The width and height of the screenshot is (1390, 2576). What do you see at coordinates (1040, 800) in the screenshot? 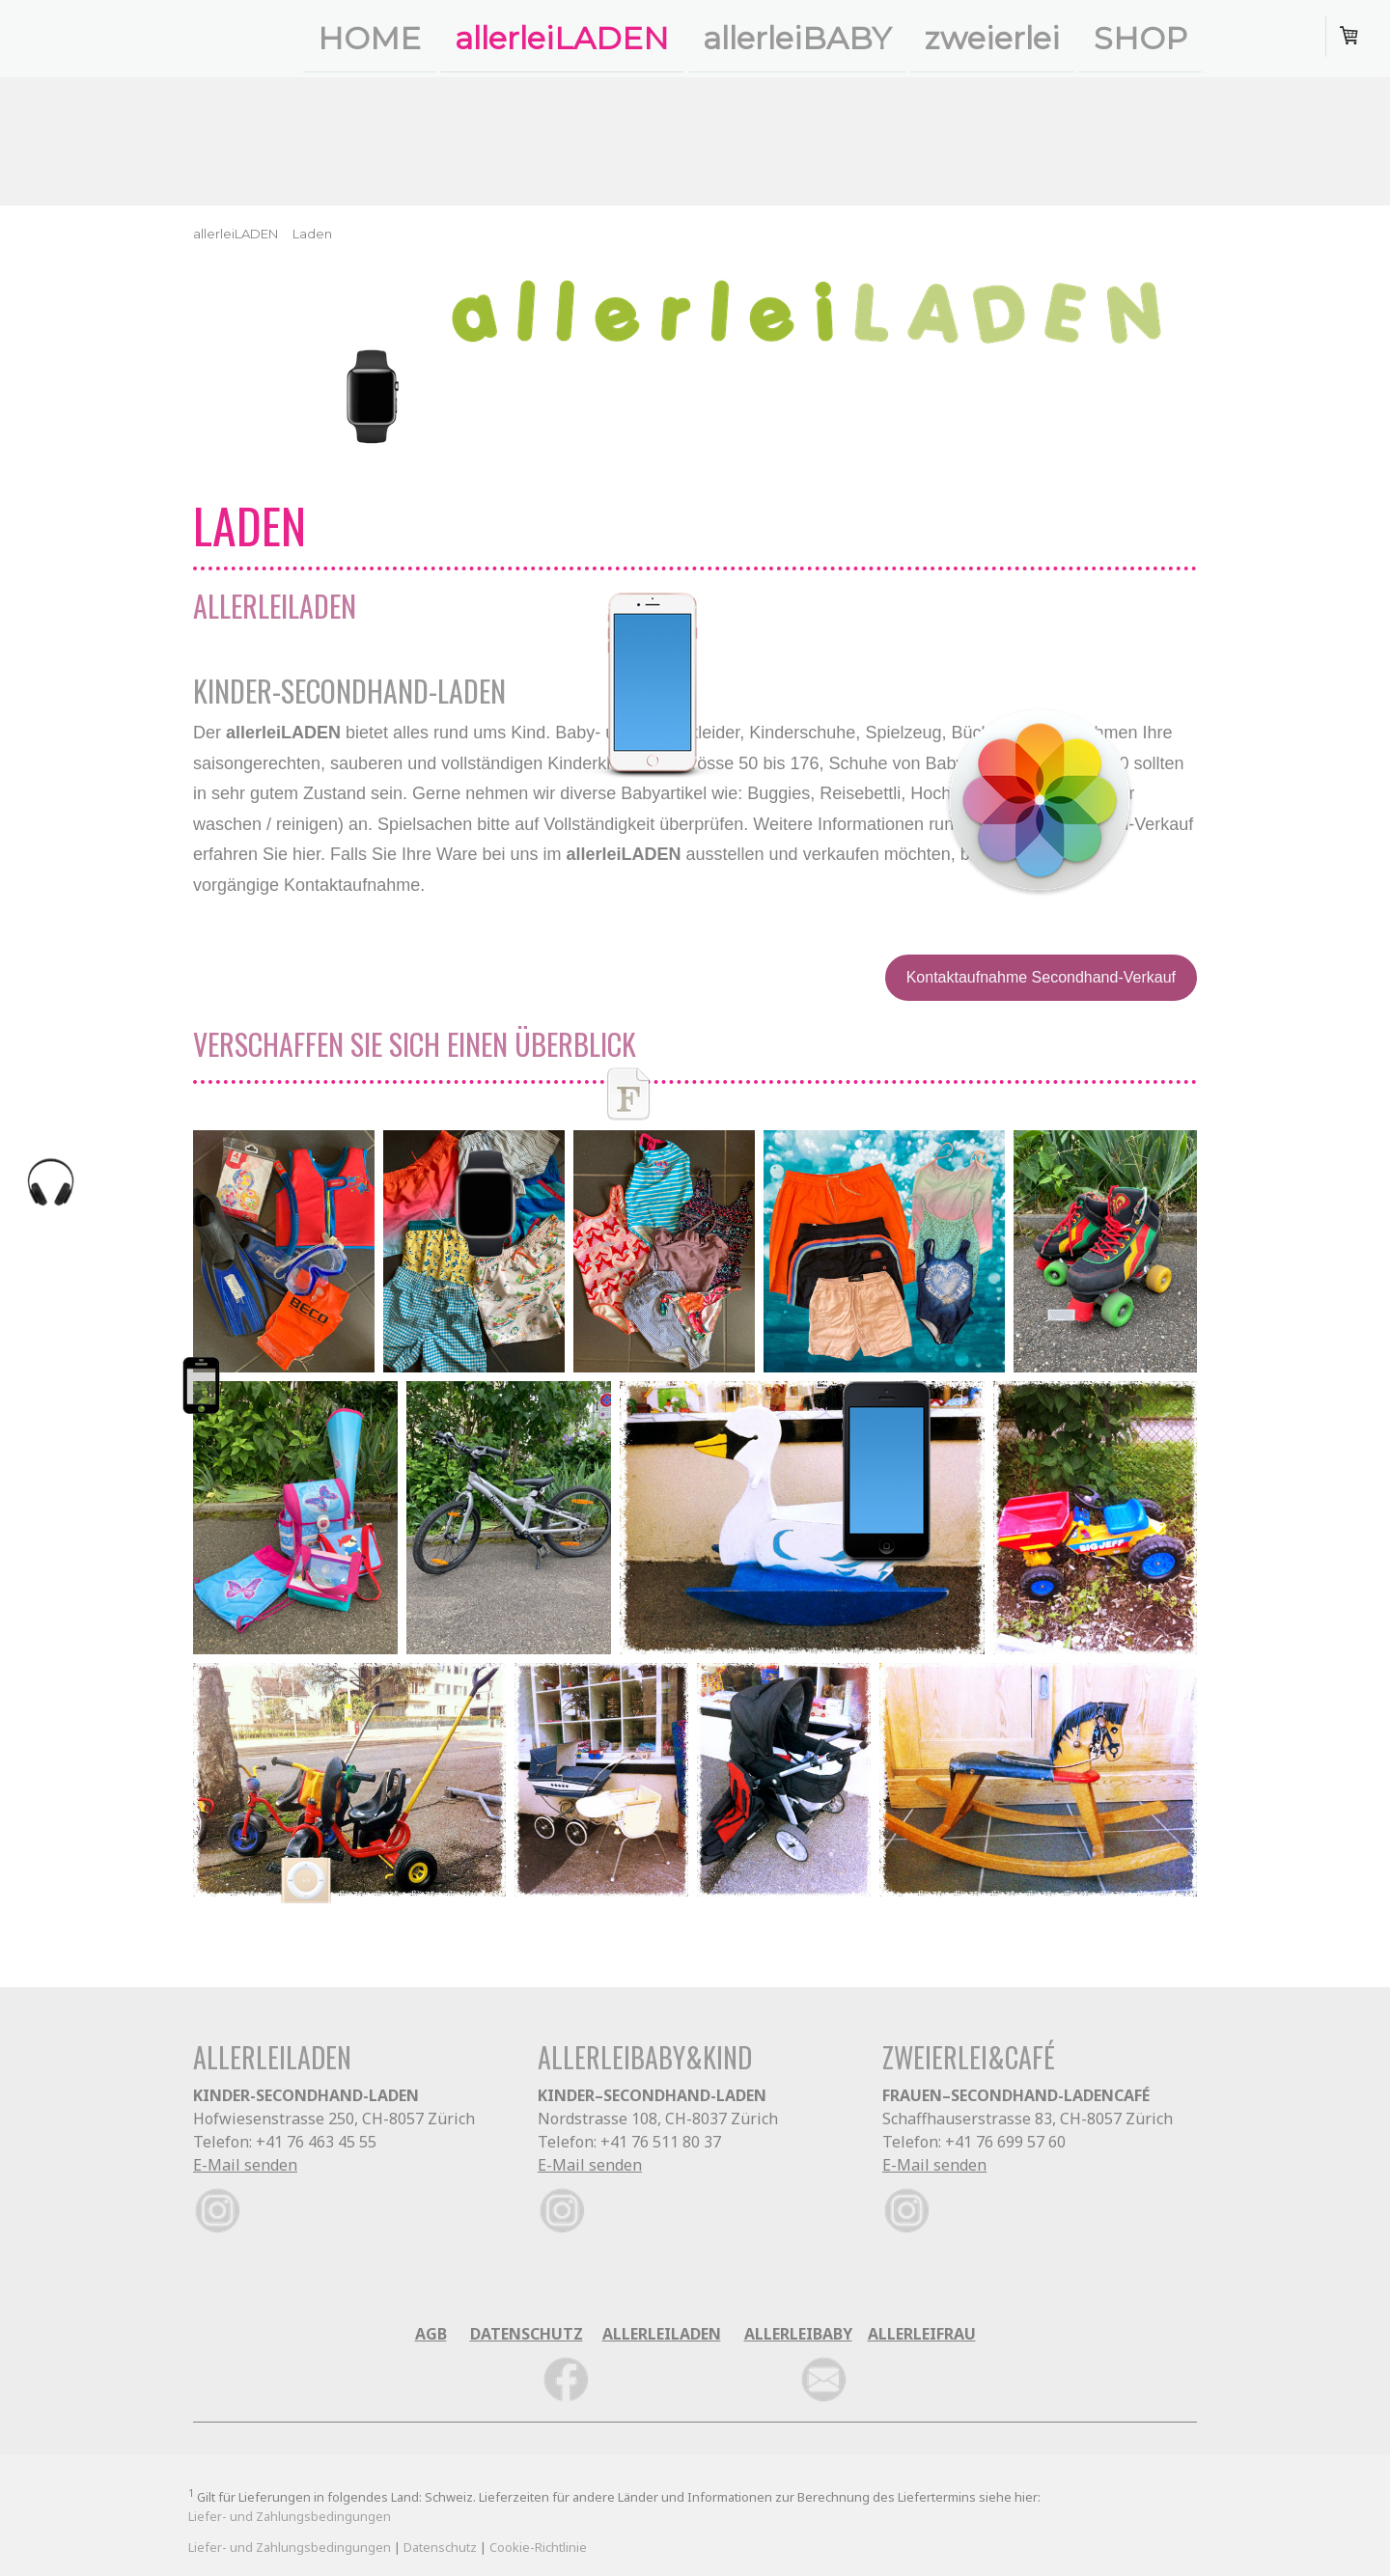
I see `open photos preferences or settings` at bounding box center [1040, 800].